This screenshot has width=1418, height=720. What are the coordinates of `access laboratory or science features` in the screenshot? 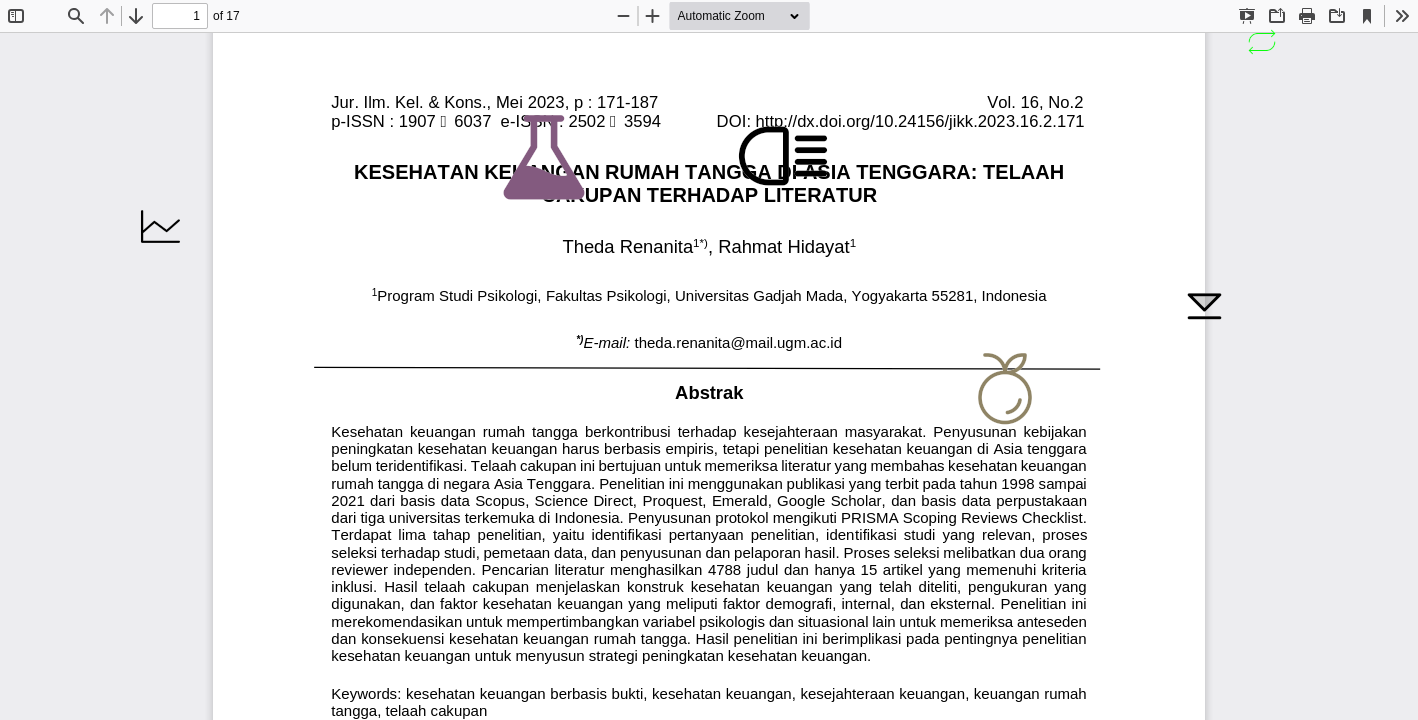 It's located at (544, 159).